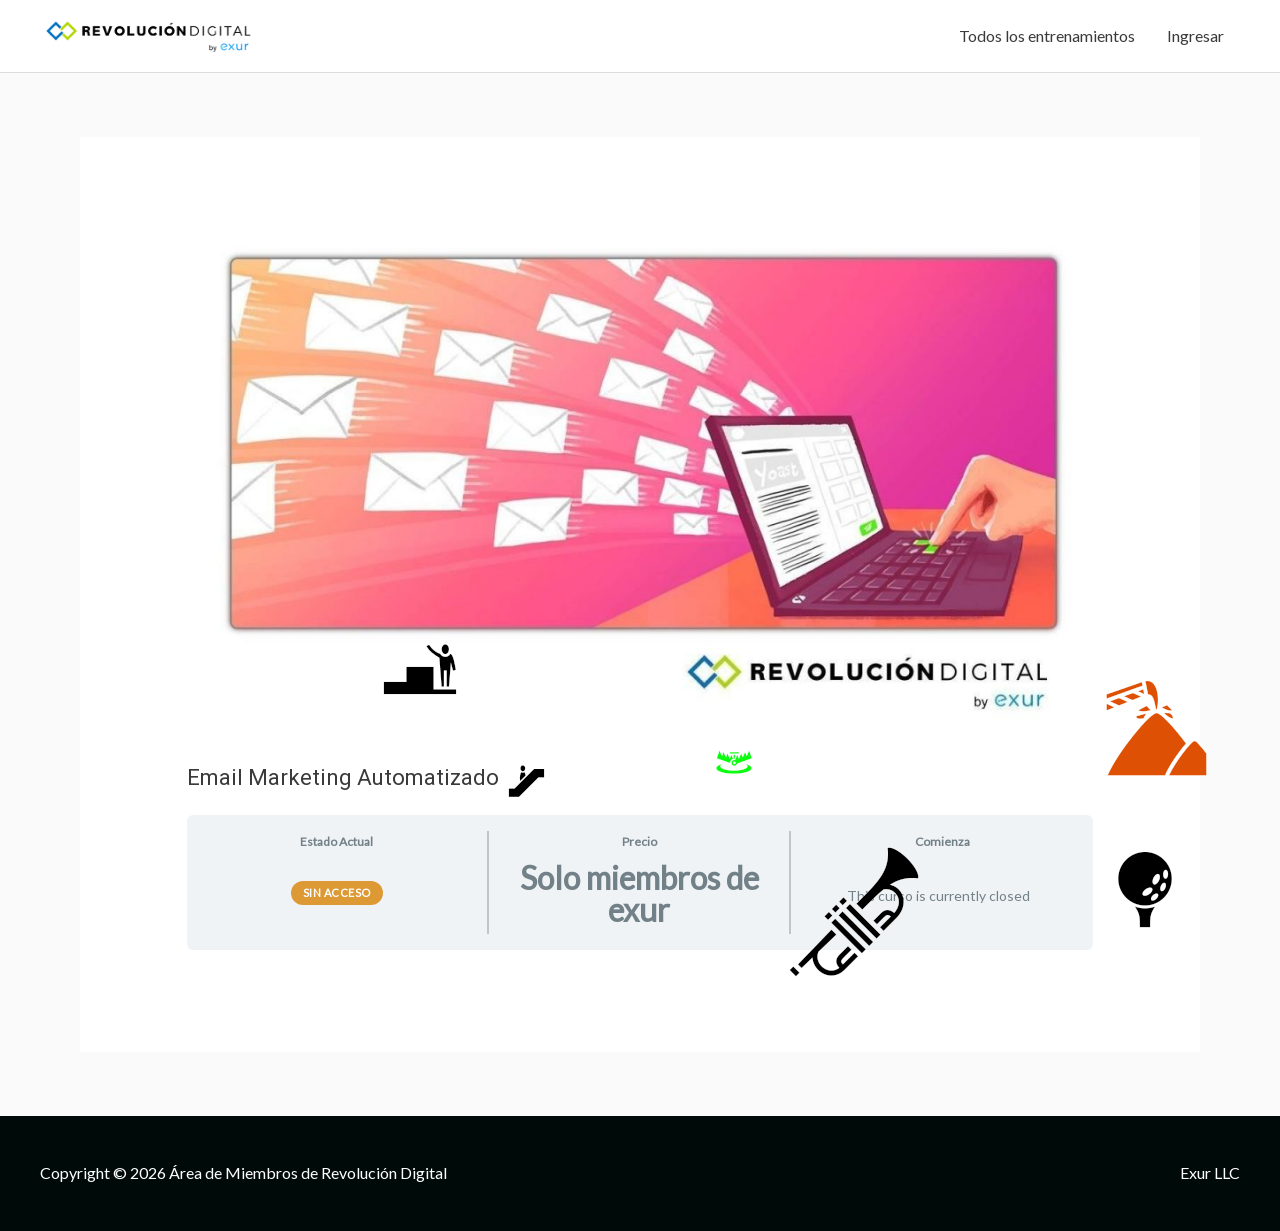  I want to click on trap or hazard indicator in a game interface, so click(734, 758).